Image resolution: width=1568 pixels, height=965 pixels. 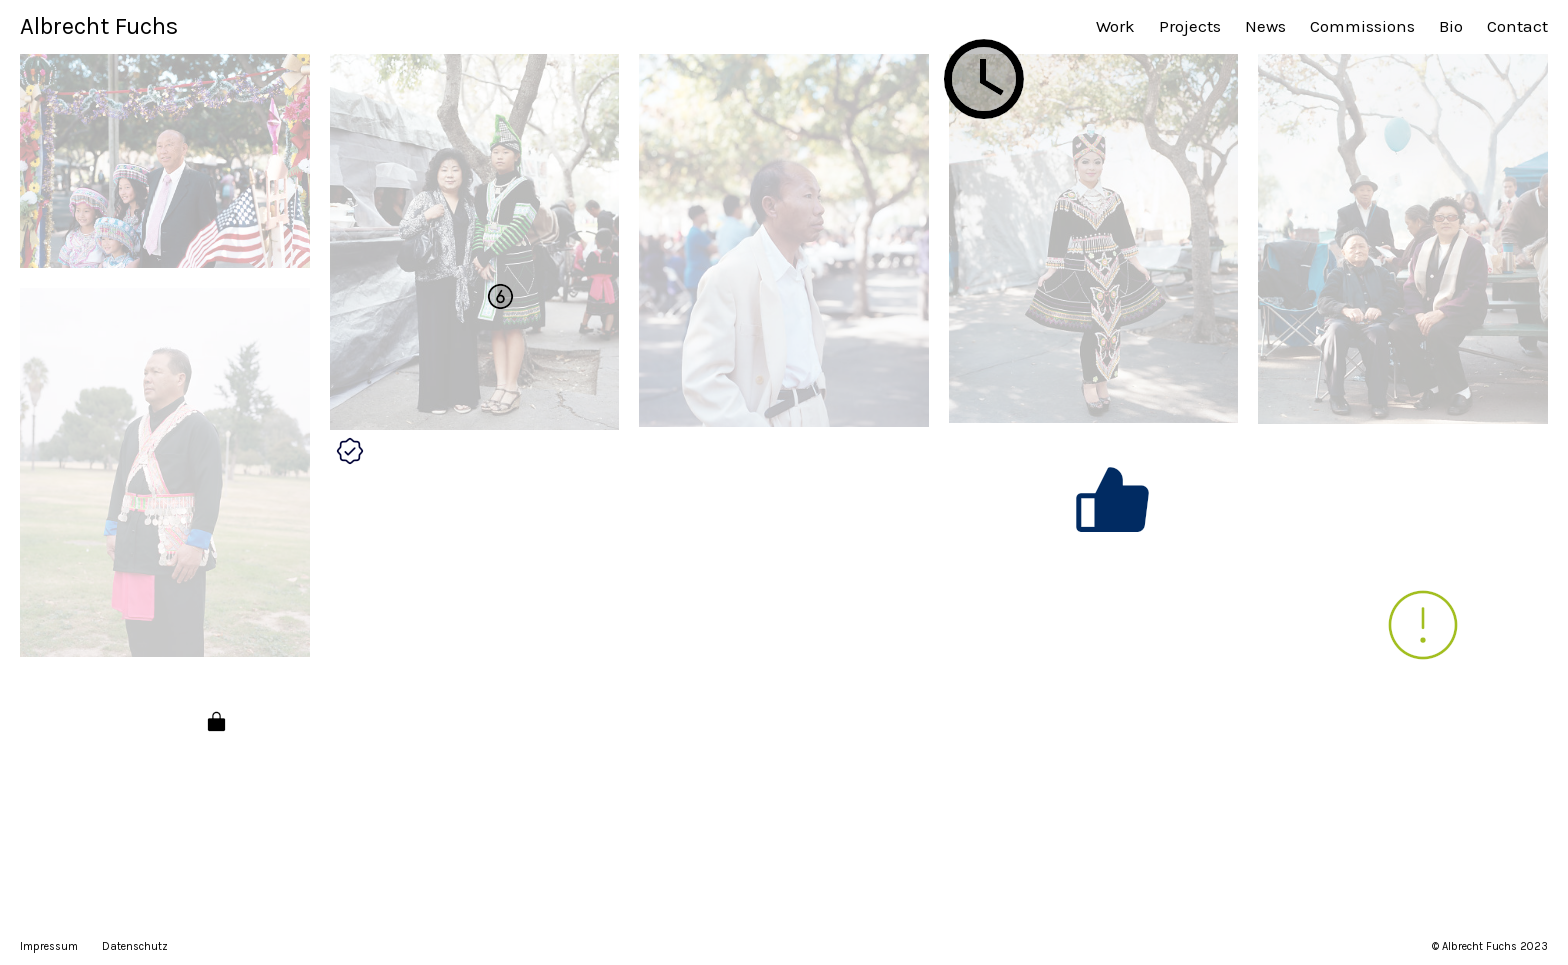 What do you see at coordinates (1423, 625) in the screenshot?
I see `indicates a warning or alert condition` at bounding box center [1423, 625].